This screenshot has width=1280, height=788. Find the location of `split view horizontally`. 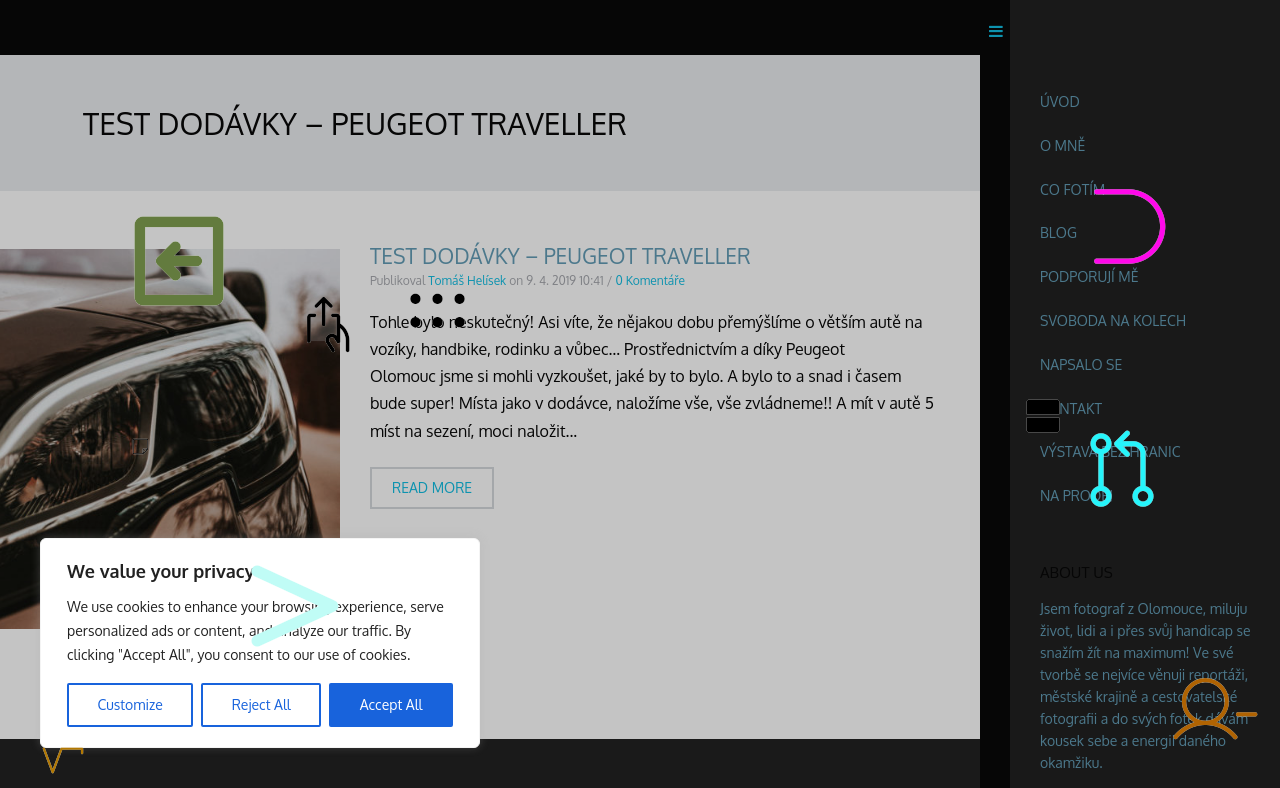

split view horizontally is located at coordinates (1043, 416).